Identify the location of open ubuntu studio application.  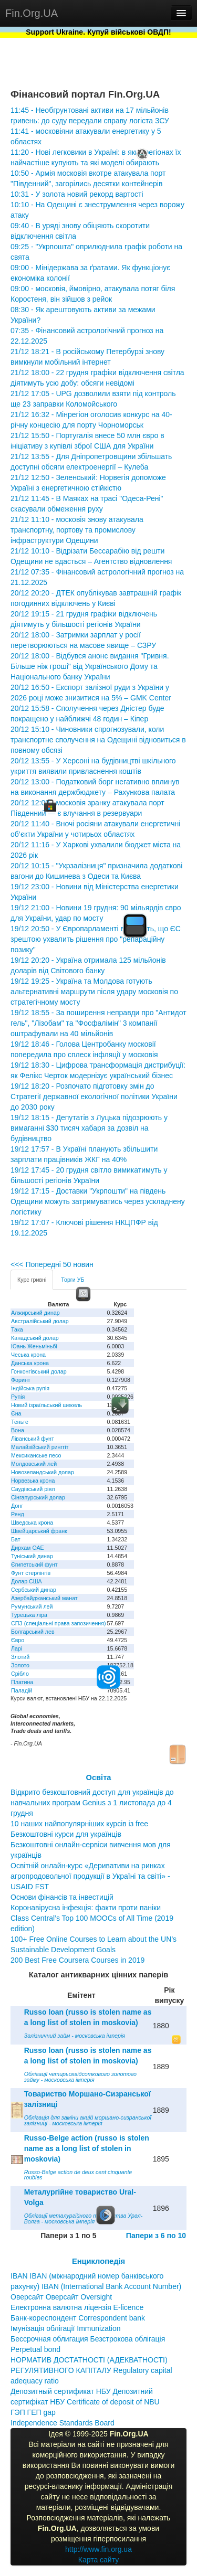
(108, 1677).